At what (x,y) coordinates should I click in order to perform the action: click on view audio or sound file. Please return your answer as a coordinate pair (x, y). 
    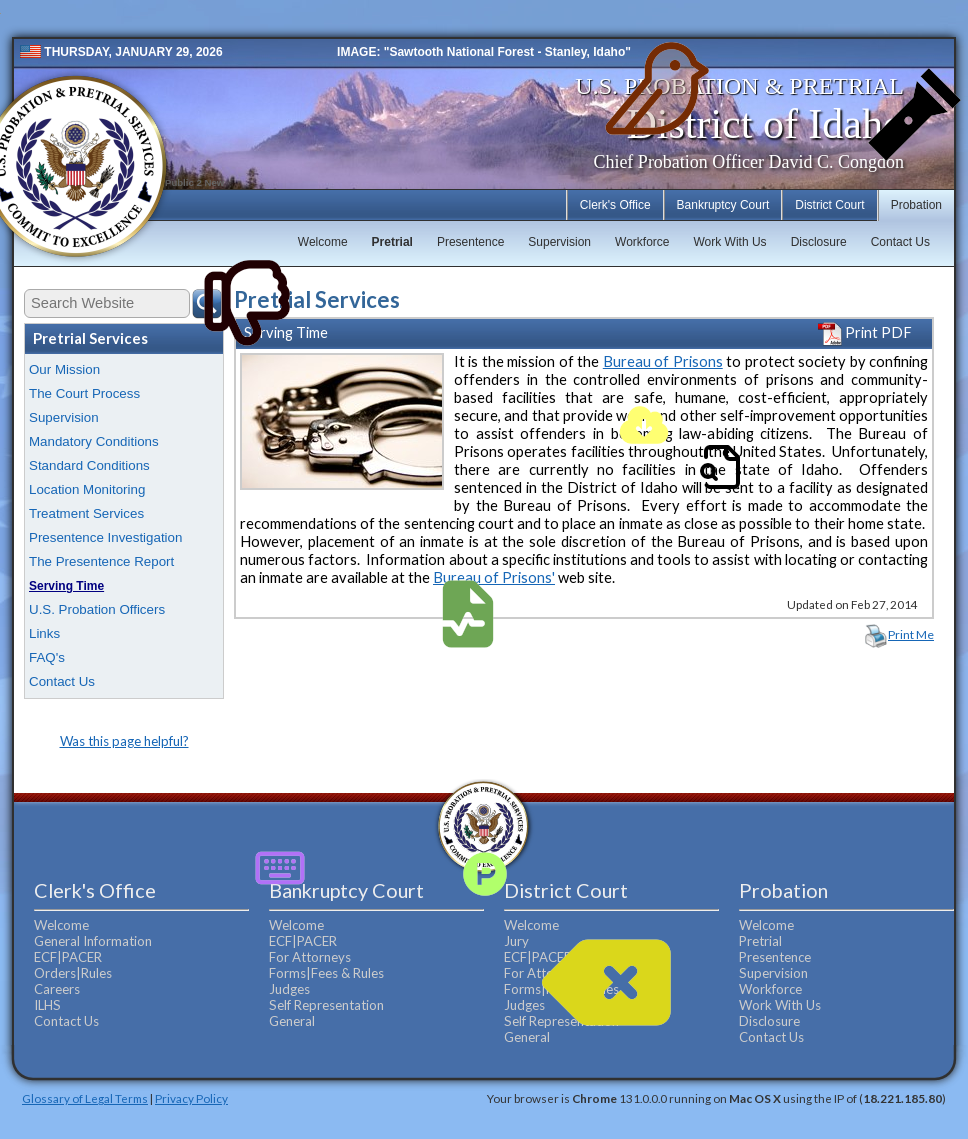
    Looking at the image, I should click on (468, 614).